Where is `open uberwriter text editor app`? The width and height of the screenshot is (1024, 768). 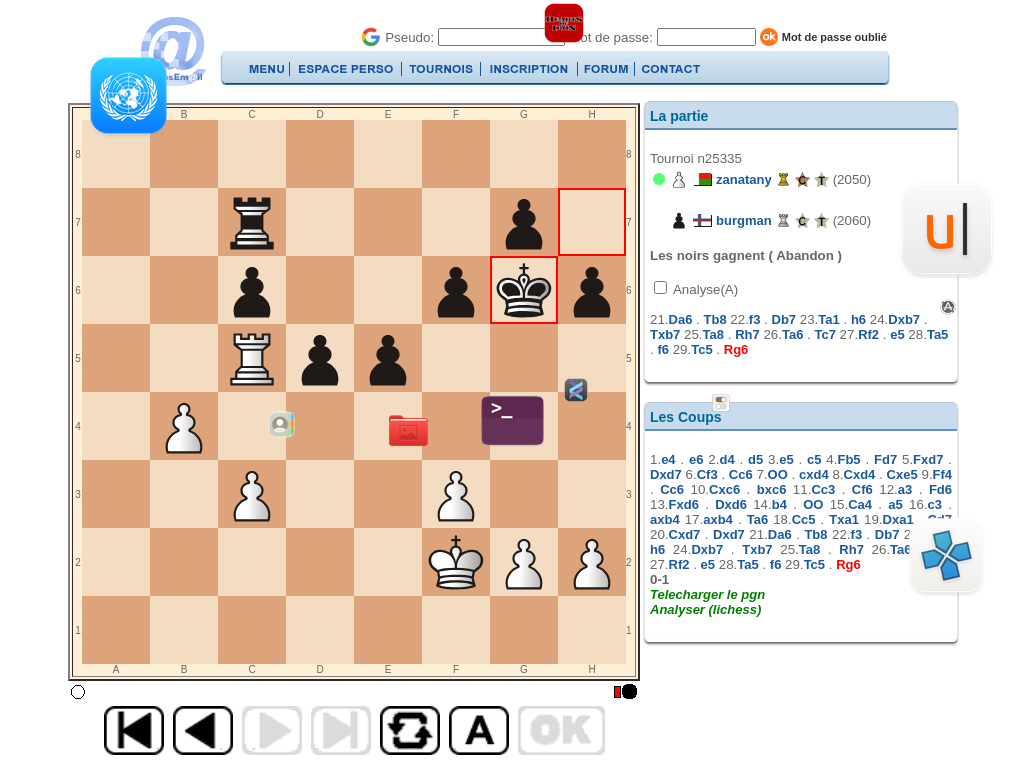
open uberwriter text editor app is located at coordinates (947, 229).